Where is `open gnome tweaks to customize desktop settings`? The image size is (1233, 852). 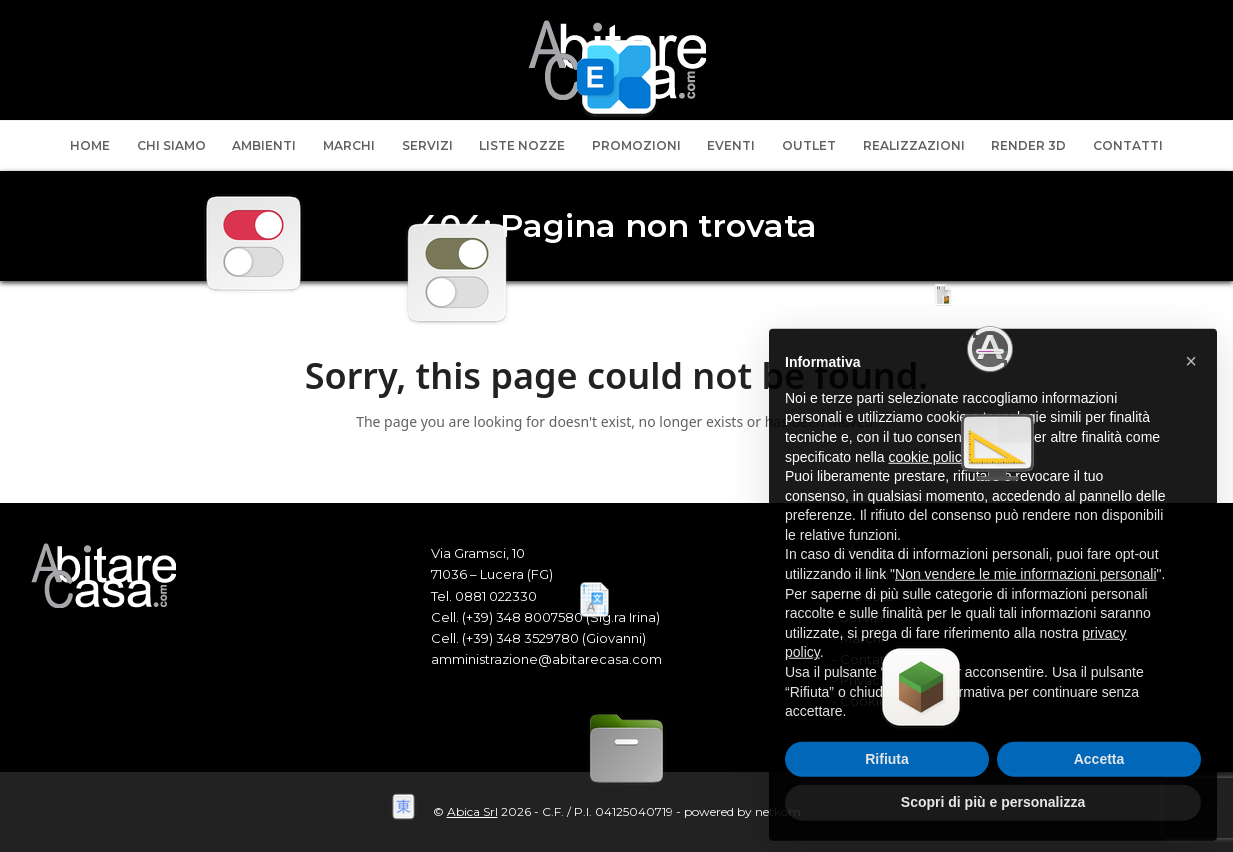 open gnome tweaks to customize desktop settings is located at coordinates (457, 273).